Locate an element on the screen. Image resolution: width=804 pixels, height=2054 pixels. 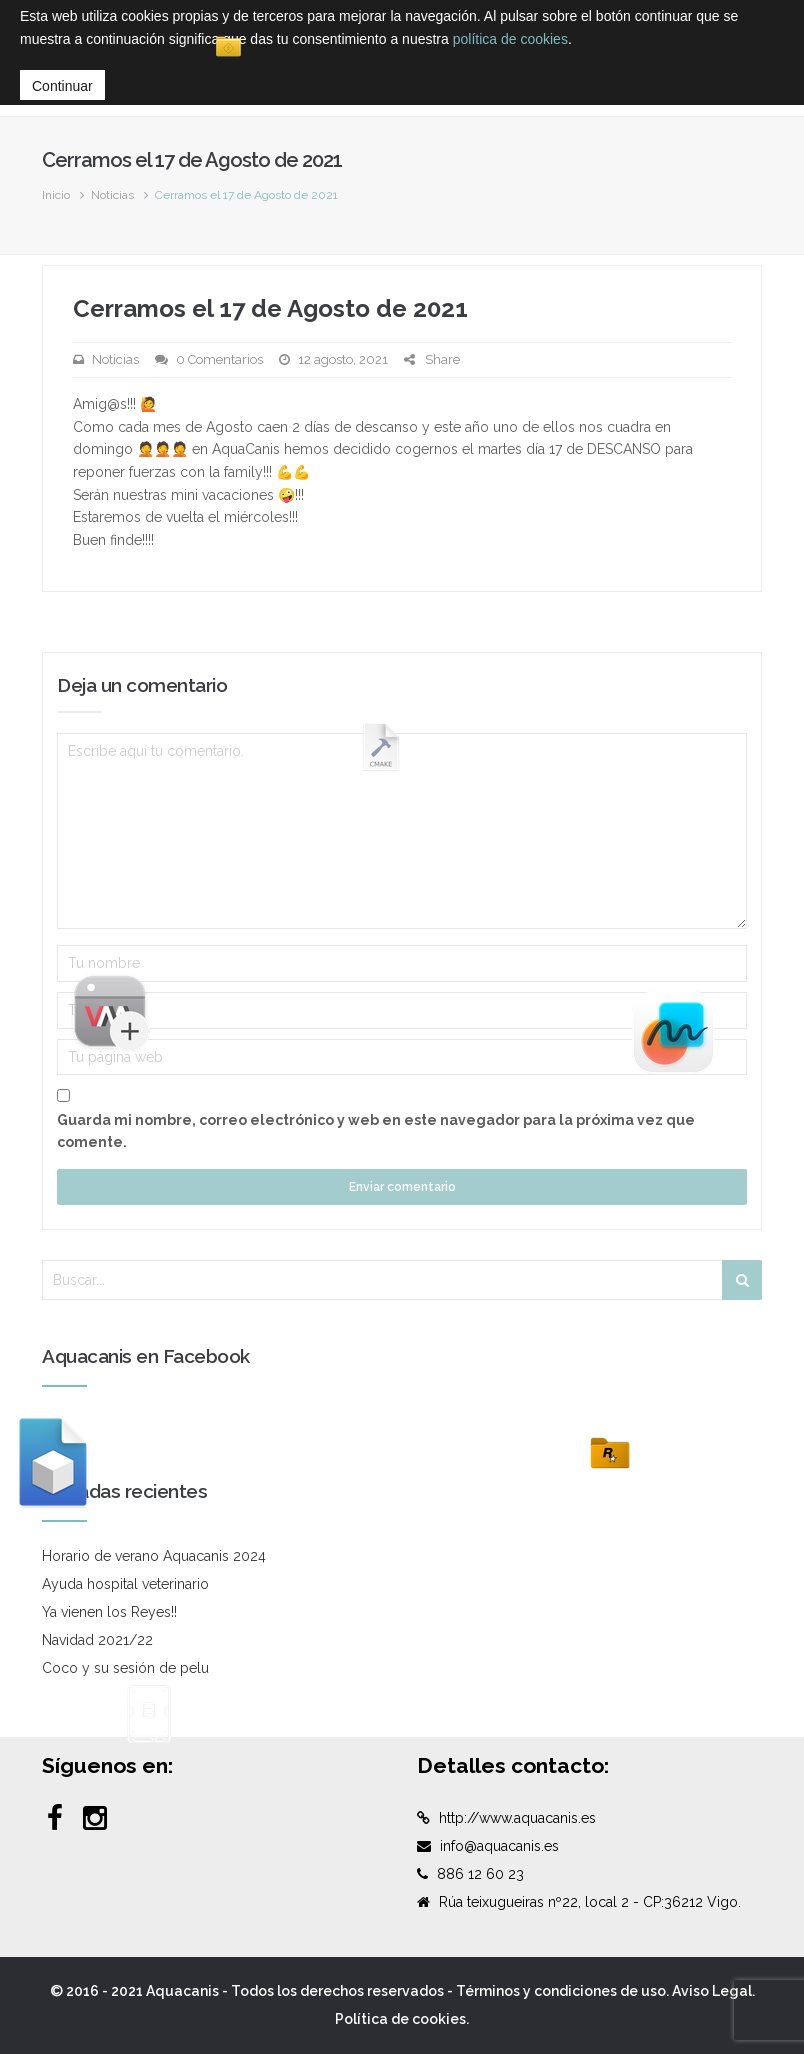
folder containing Rockstar Games files or installations is located at coordinates (610, 1454).